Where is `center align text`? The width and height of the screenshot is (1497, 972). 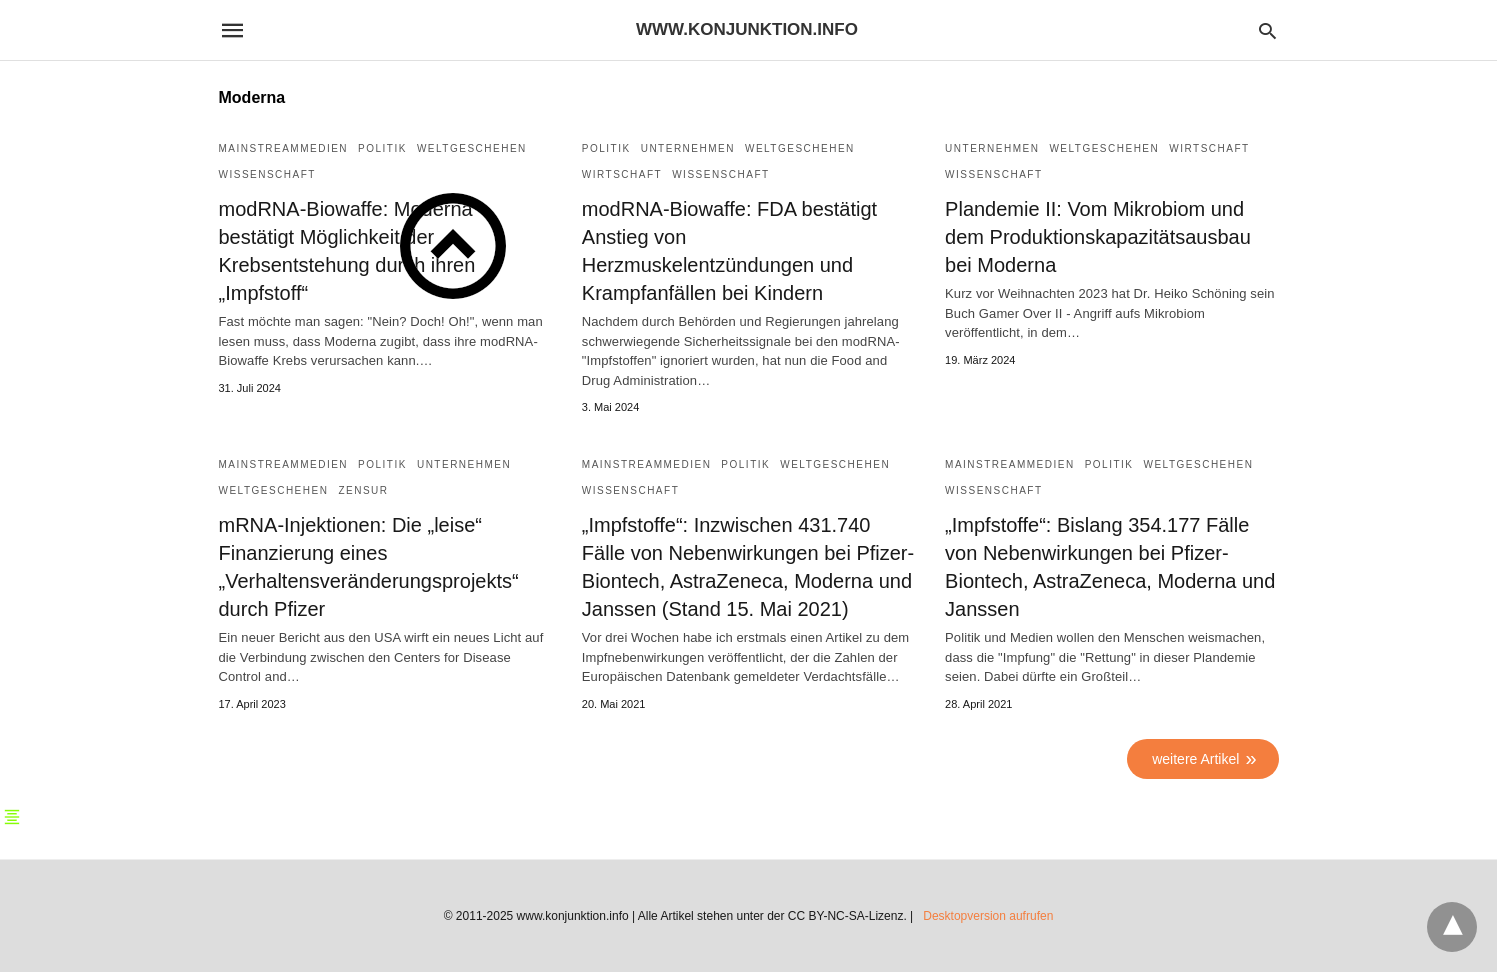 center align text is located at coordinates (12, 817).